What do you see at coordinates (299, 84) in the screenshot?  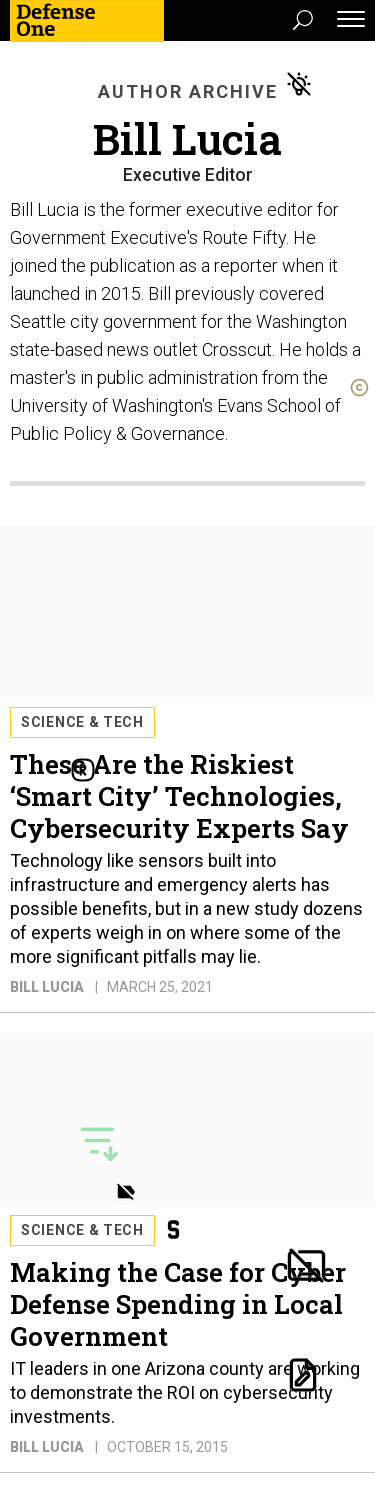 I see `disable light mode or brightness` at bounding box center [299, 84].